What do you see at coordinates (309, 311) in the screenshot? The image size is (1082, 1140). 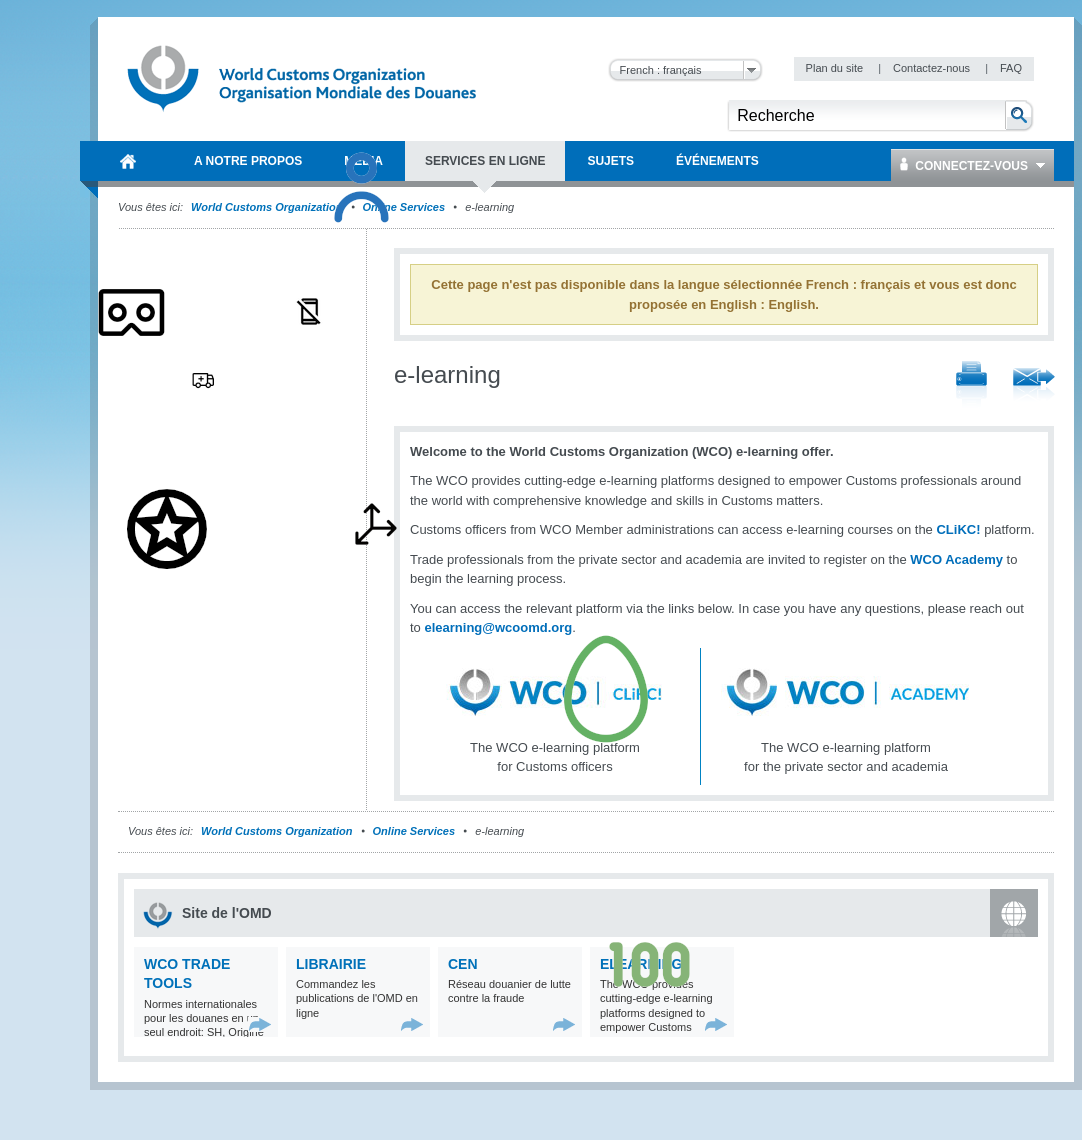 I see `no cell phone service available` at bounding box center [309, 311].